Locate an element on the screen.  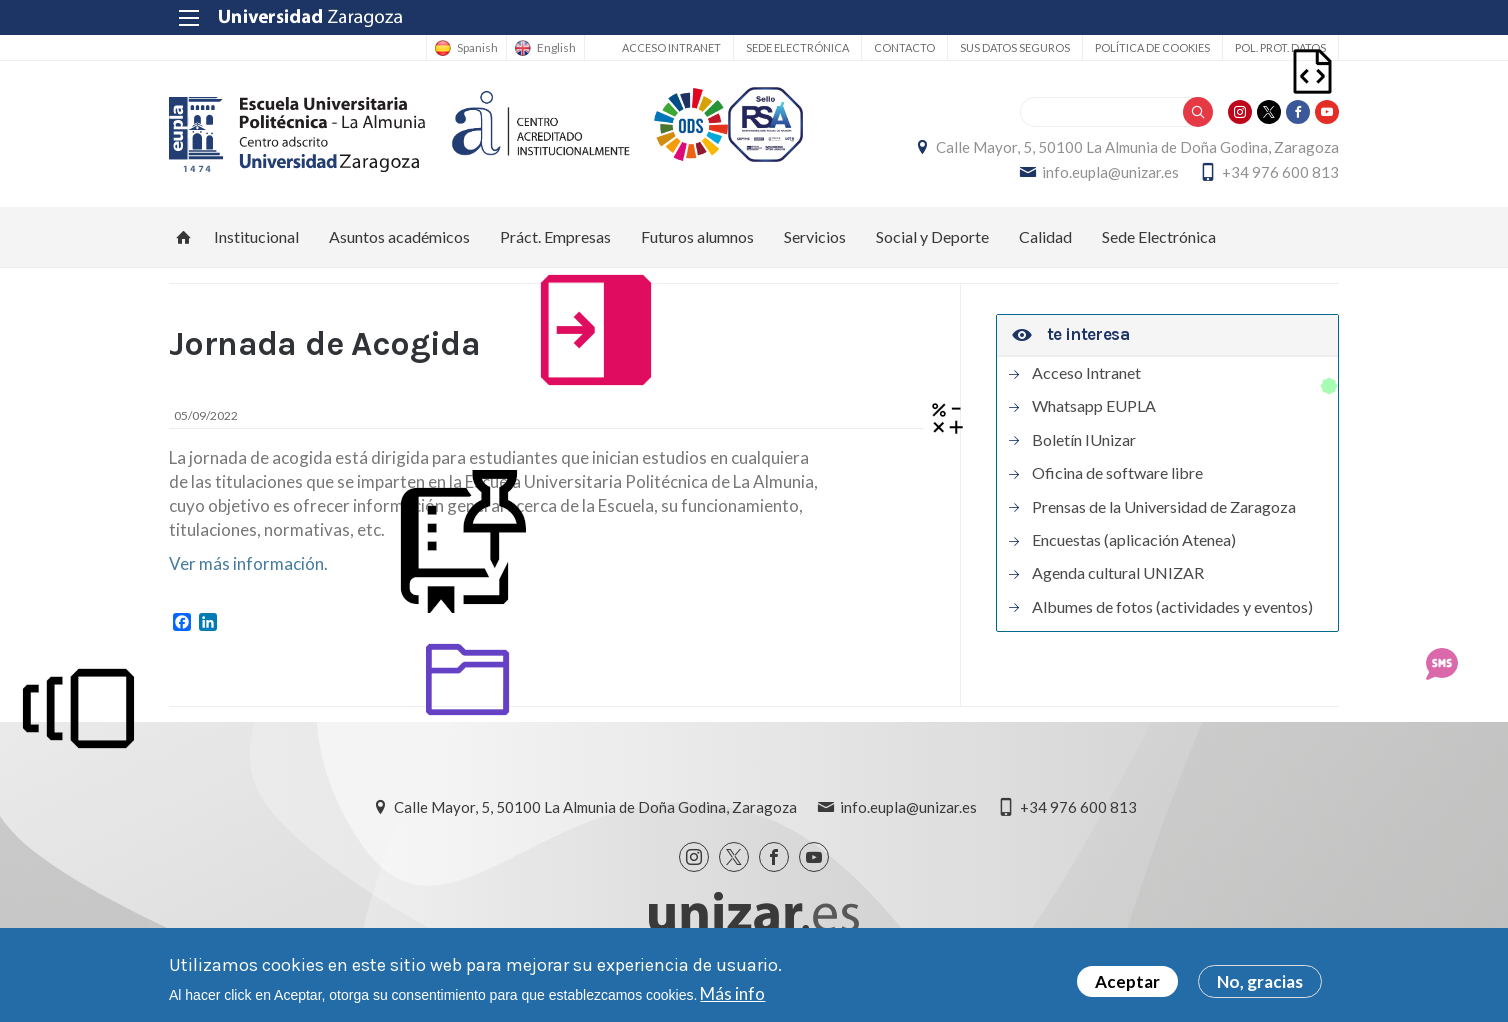
indicates an achievement or award badge is located at coordinates (1329, 386).